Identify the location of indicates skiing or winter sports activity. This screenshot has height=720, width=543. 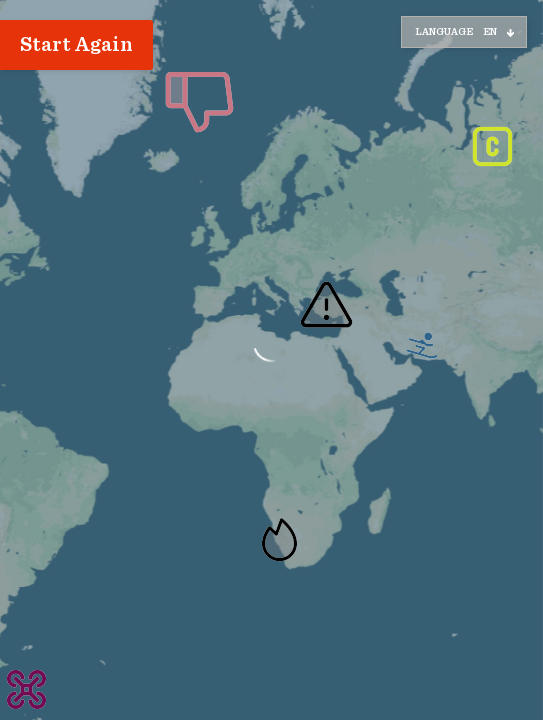
(422, 346).